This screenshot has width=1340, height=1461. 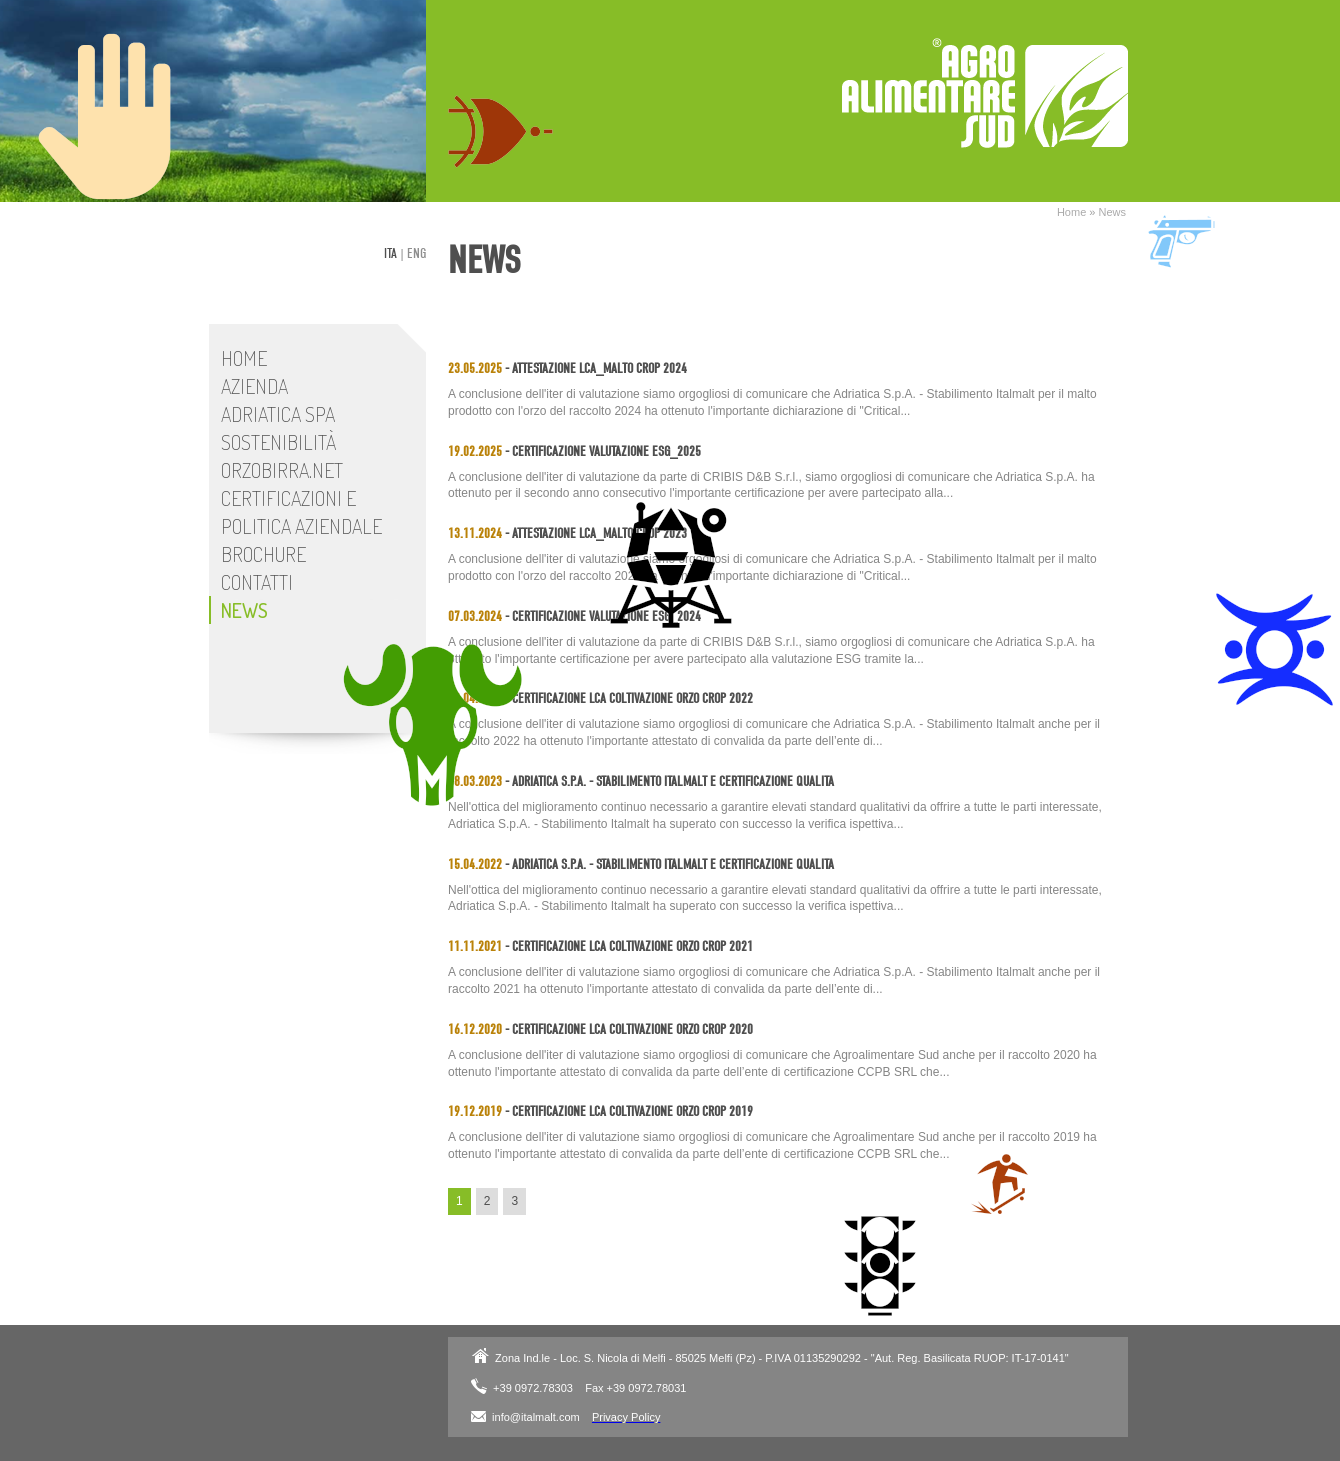 I want to click on stop or pause current action, so click(x=104, y=116).